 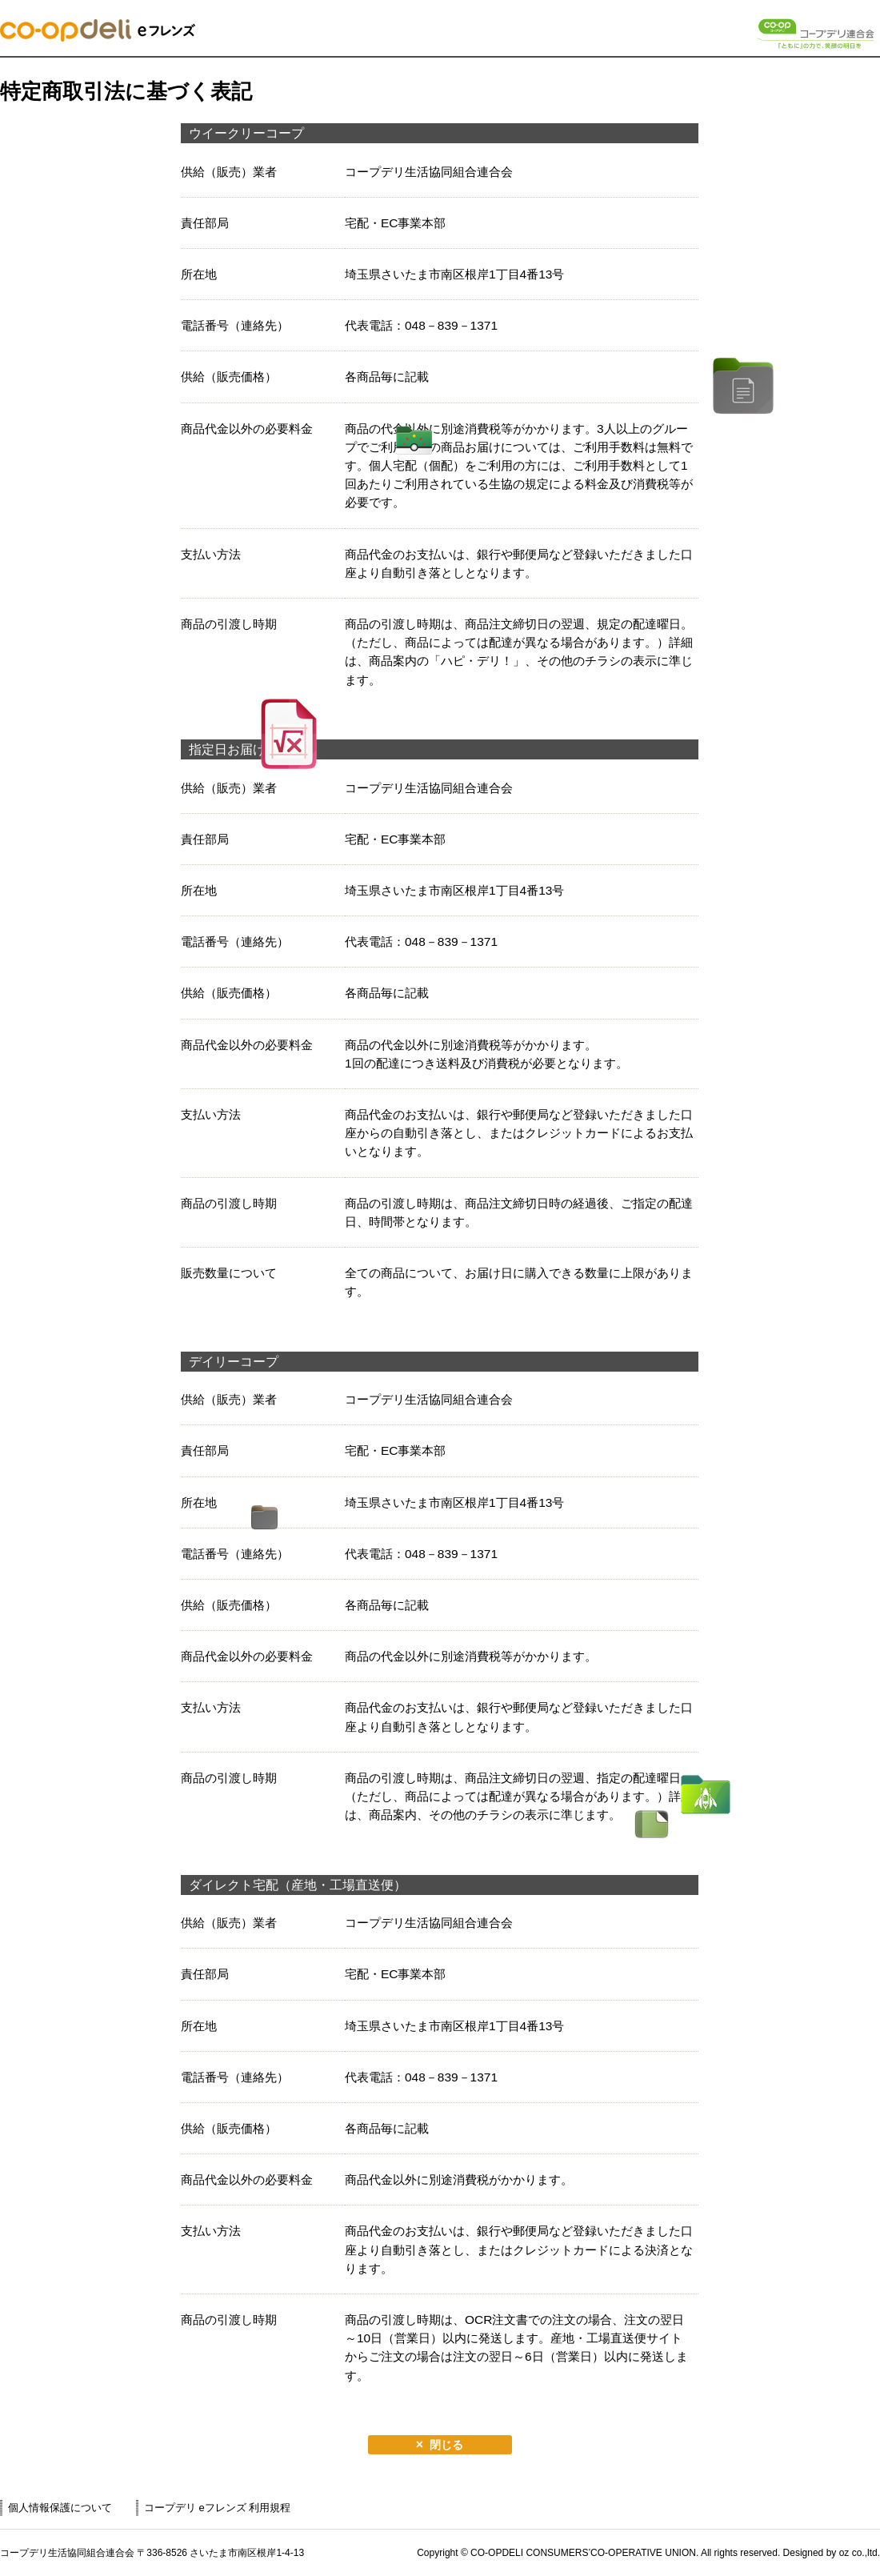 I want to click on libreoffice math formula template file, so click(x=289, y=734).